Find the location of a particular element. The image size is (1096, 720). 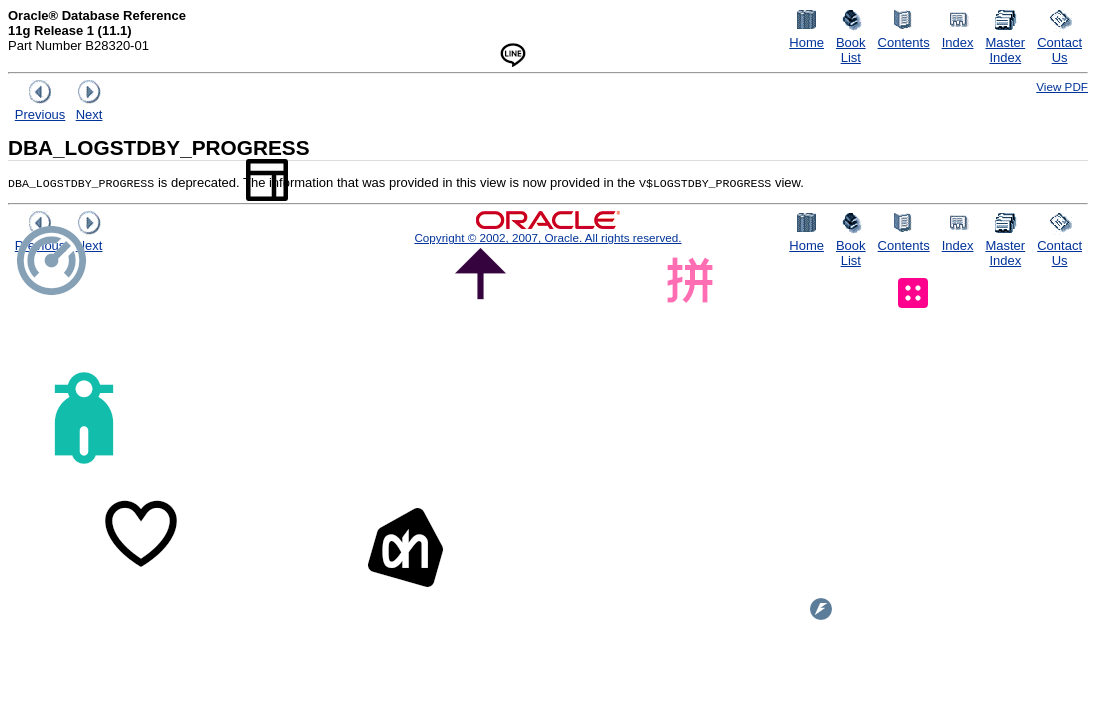

scroll to top of page is located at coordinates (480, 273).